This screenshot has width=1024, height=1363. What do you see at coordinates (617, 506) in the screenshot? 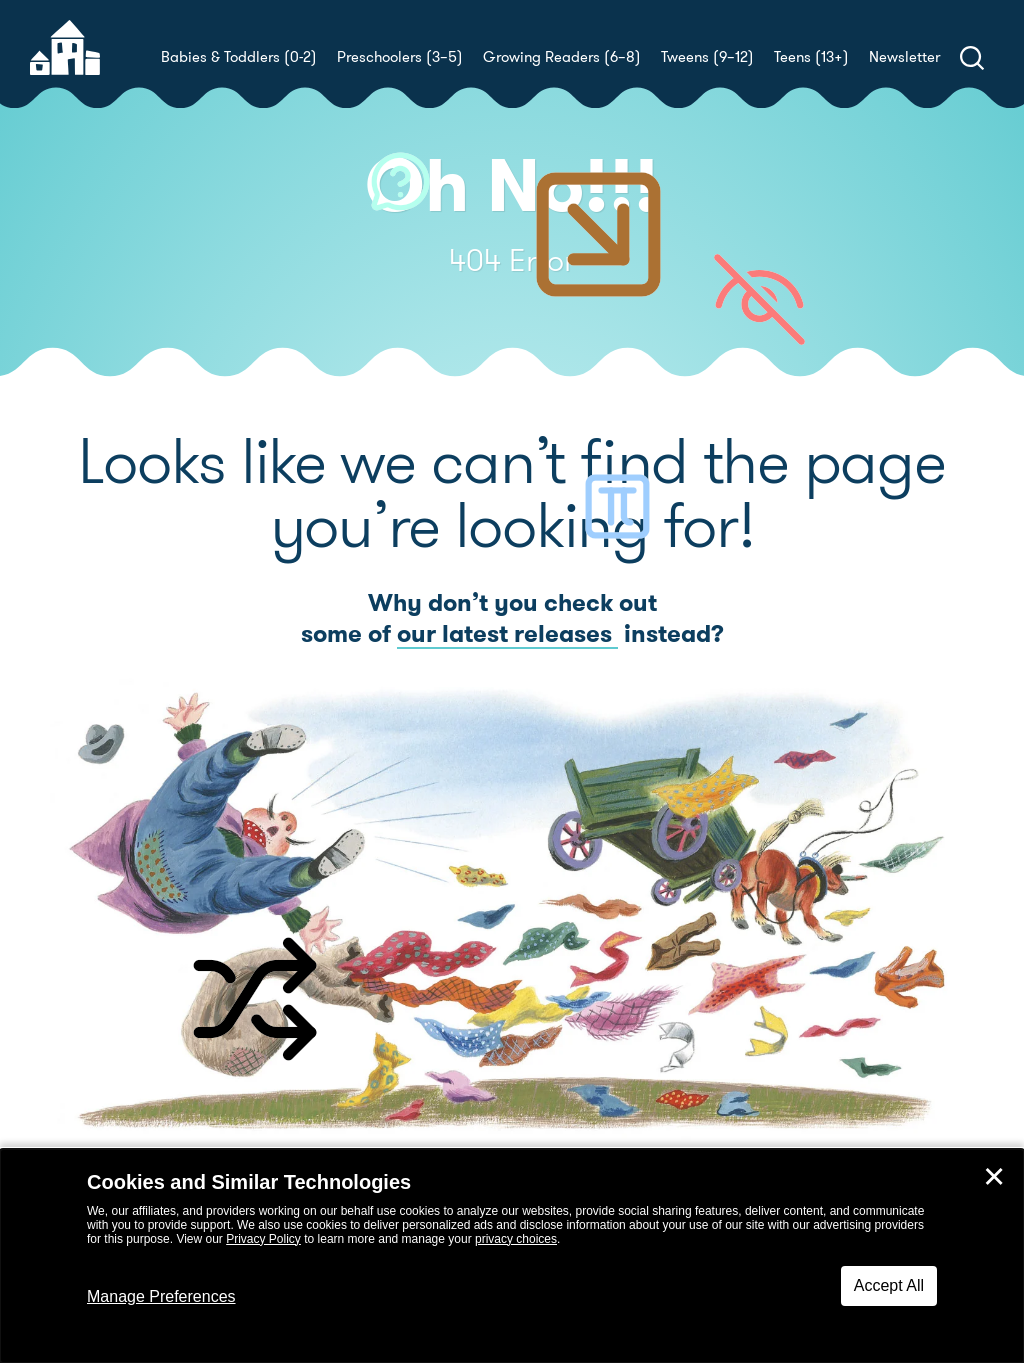
I see `access mathematical constants or formulas` at bounding box center [617, 506].